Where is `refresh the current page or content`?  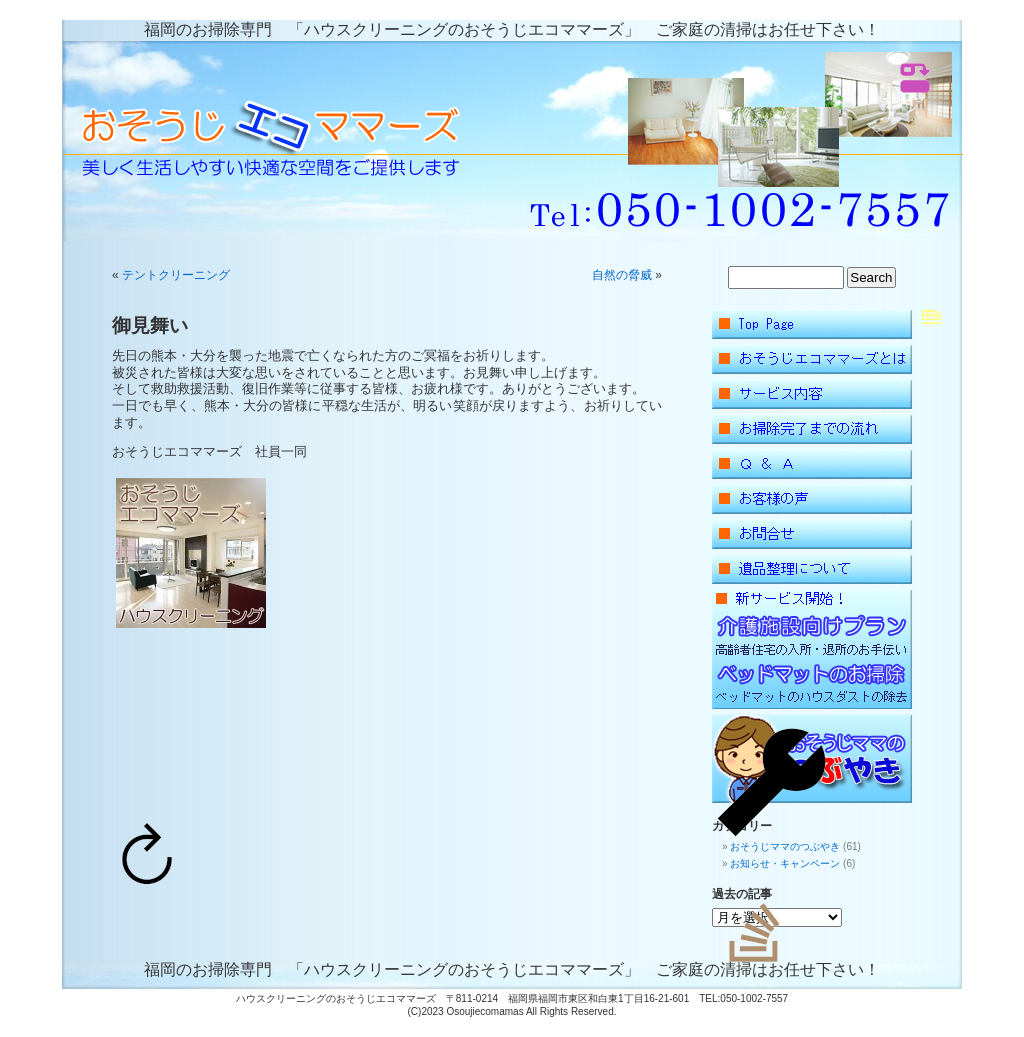
refresh the current page or content is located at coordinates (147, 854).